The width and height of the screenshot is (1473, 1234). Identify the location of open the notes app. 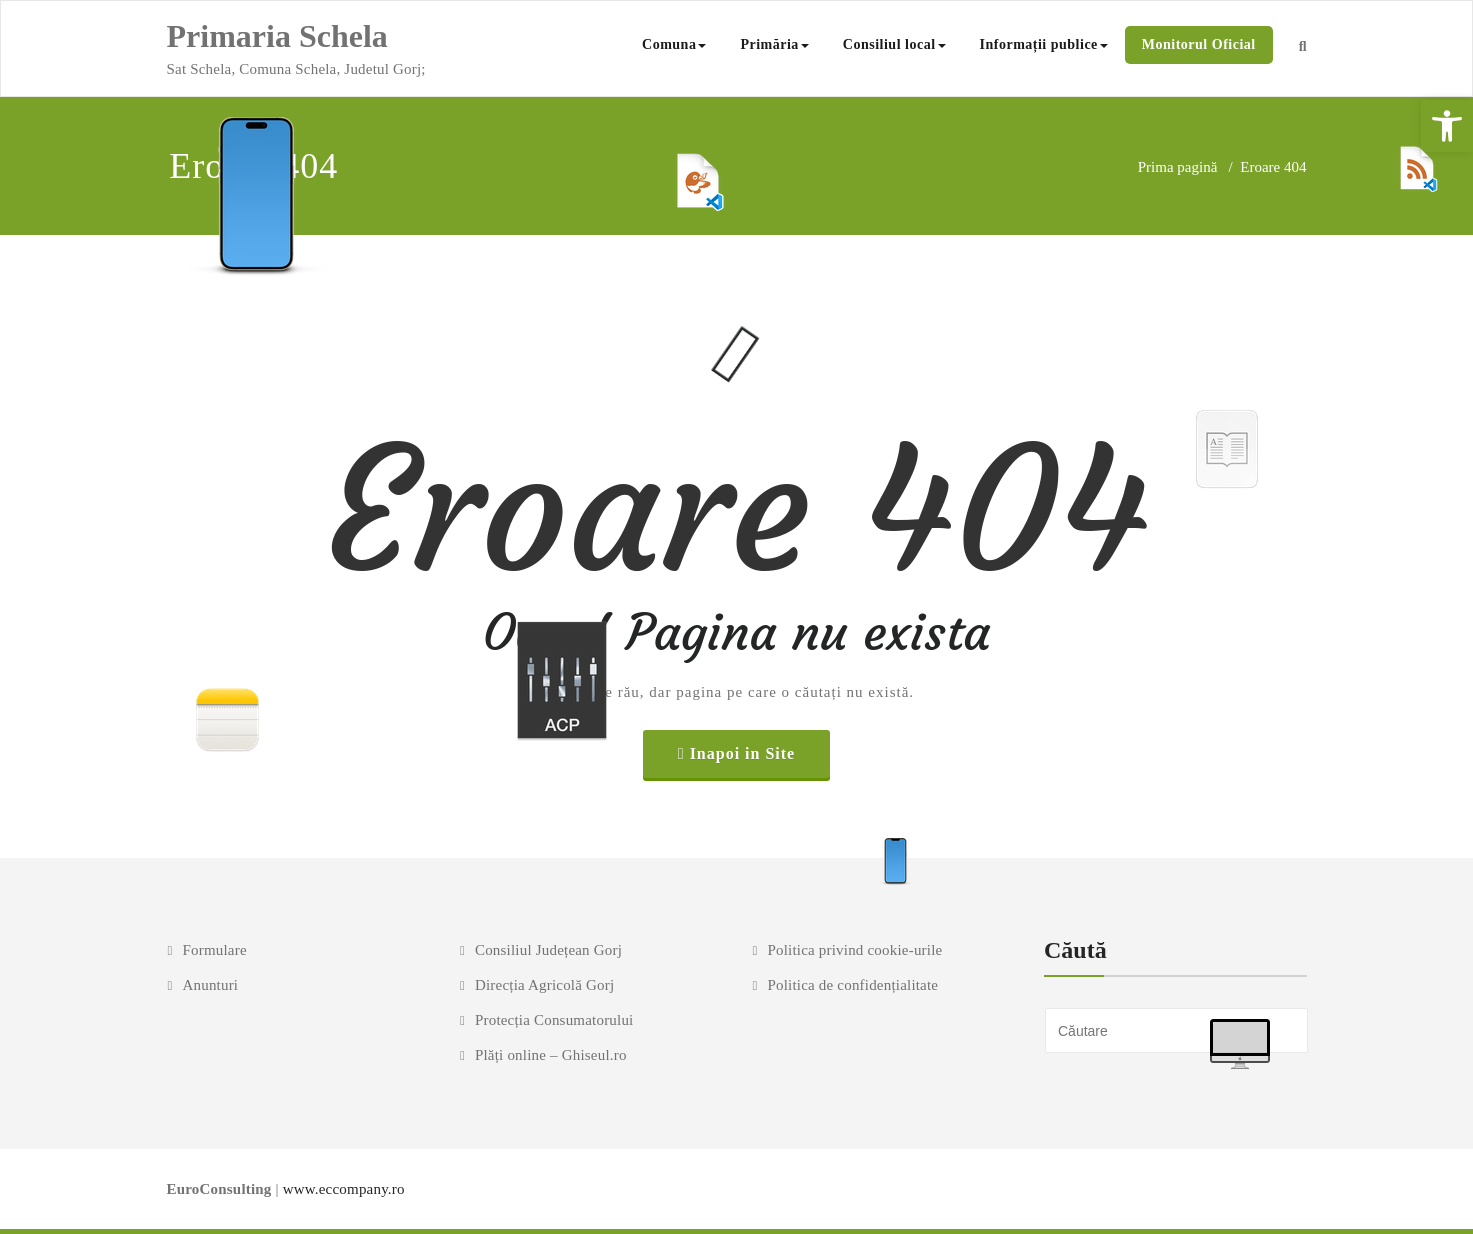
(227, 719).